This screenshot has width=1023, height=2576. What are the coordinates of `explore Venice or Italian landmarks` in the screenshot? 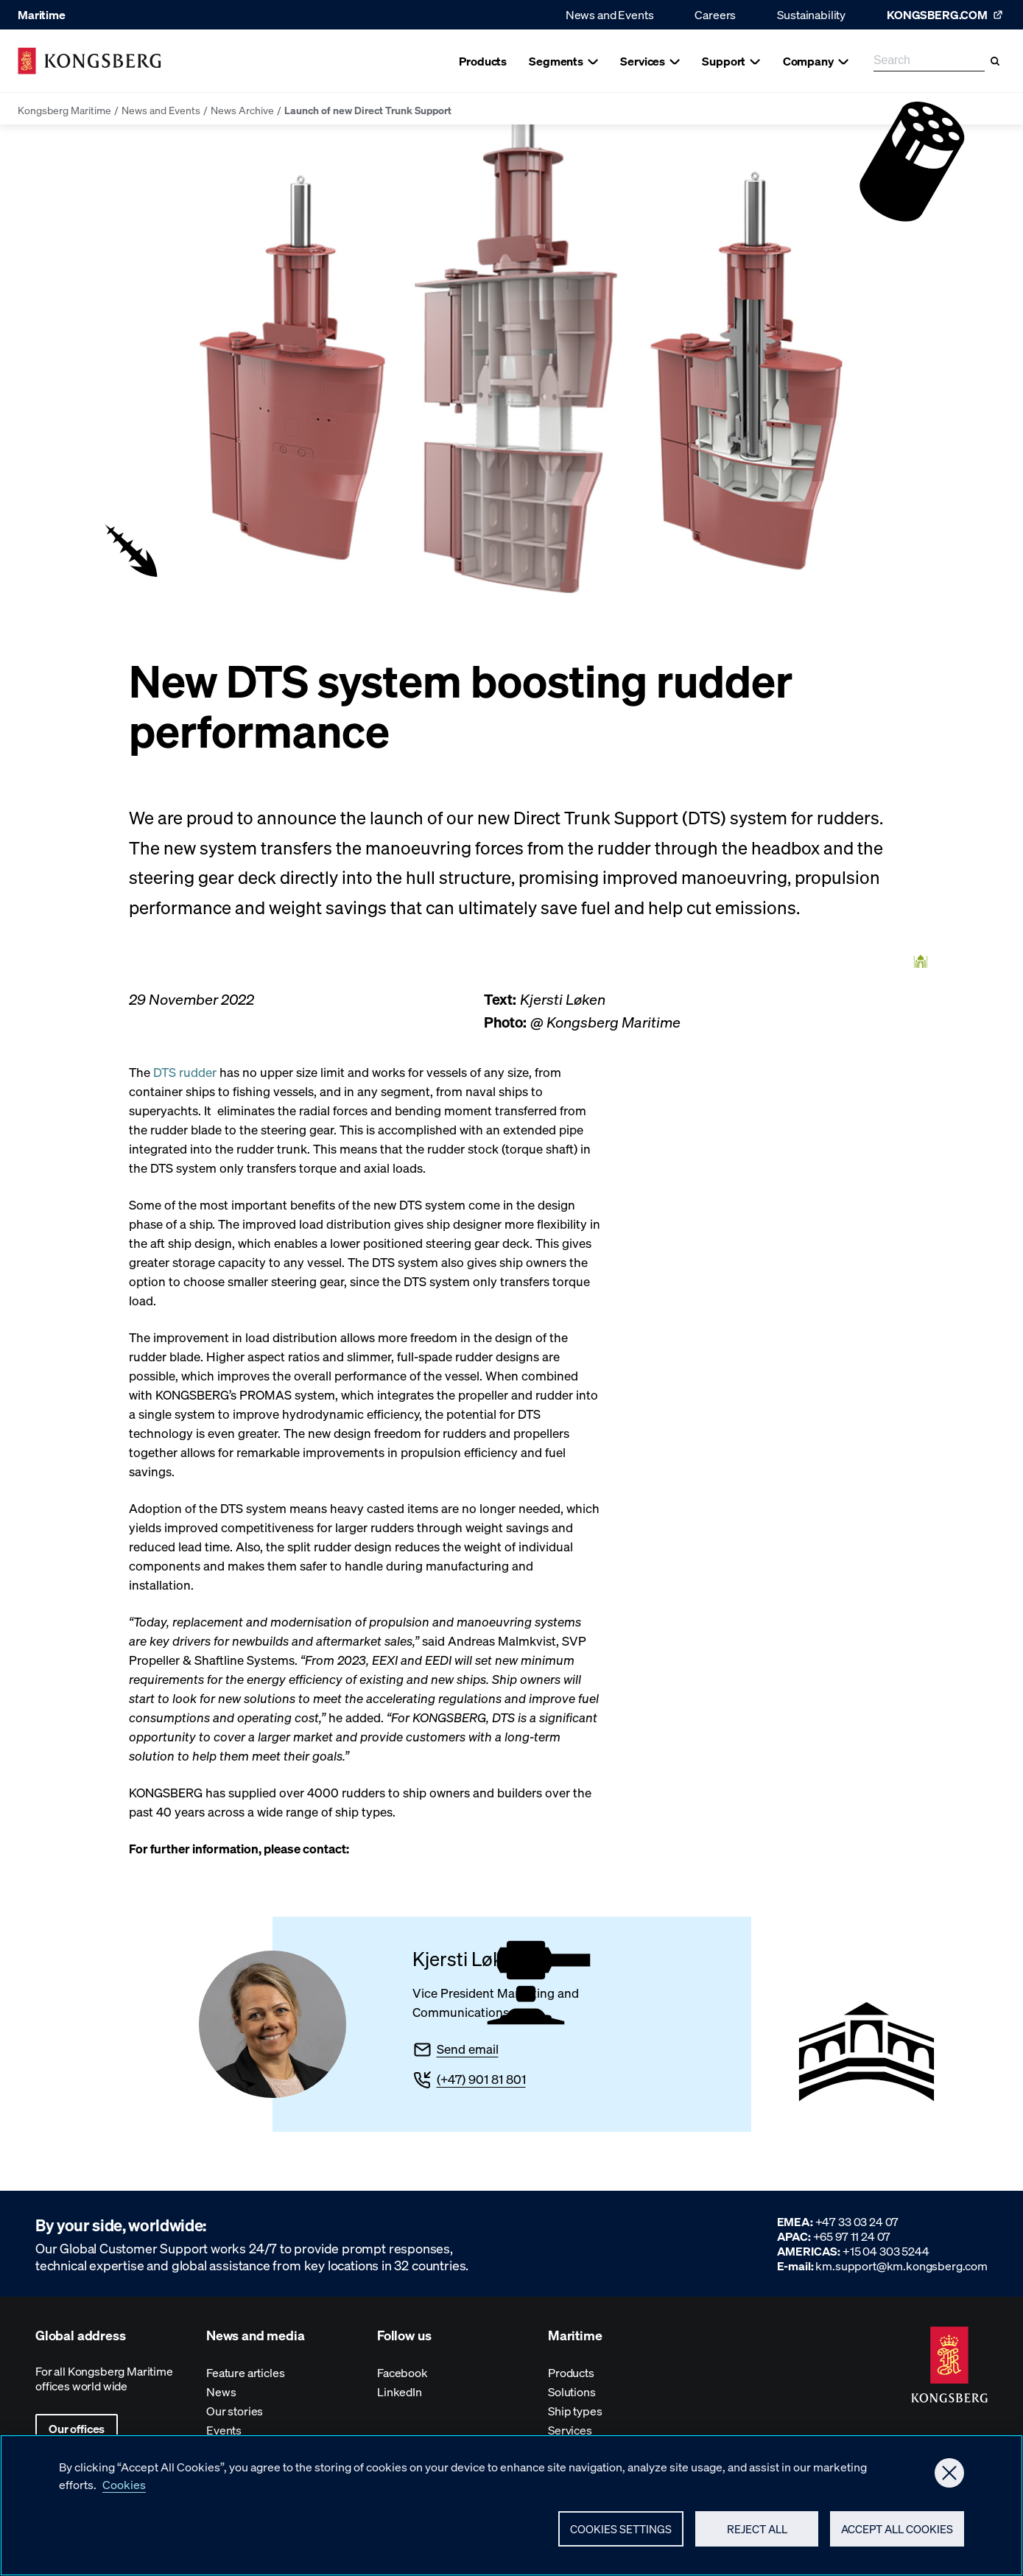 It's located at (866, 2064).